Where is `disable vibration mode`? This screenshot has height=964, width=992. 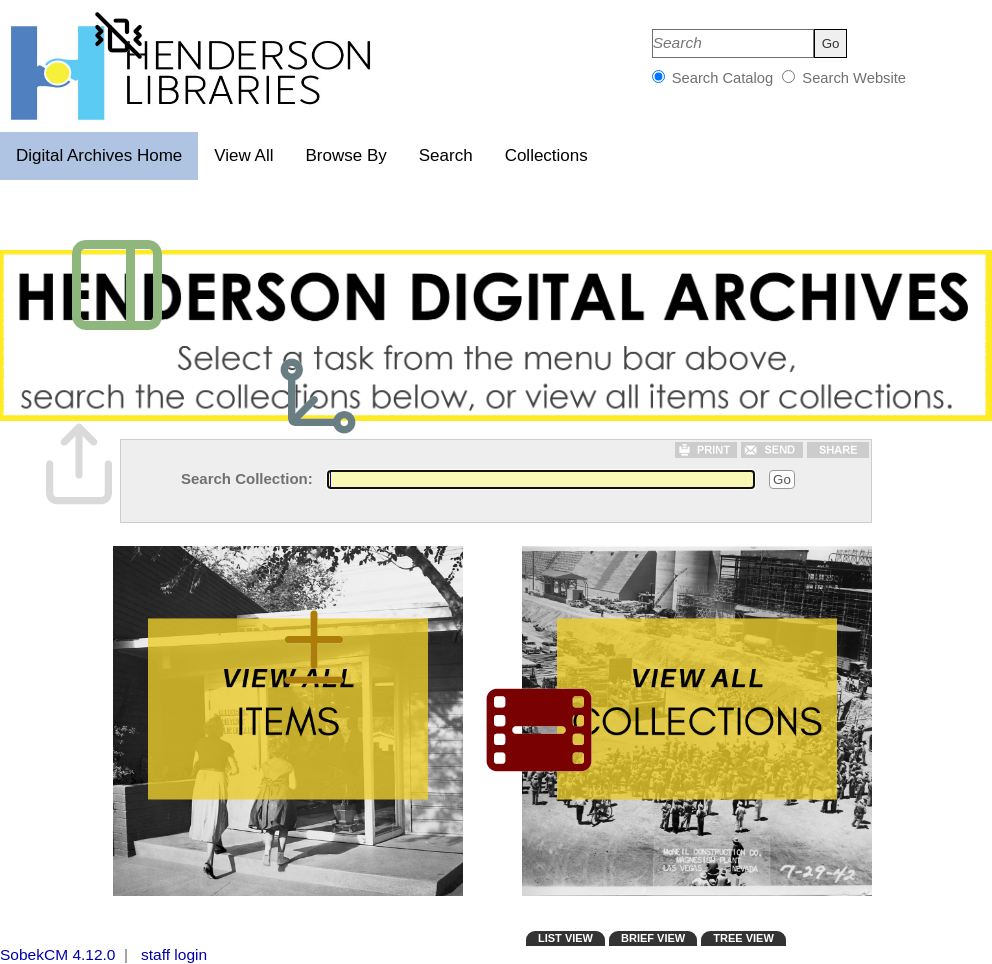
disable vibration mode is located at coordinates (118, 35).